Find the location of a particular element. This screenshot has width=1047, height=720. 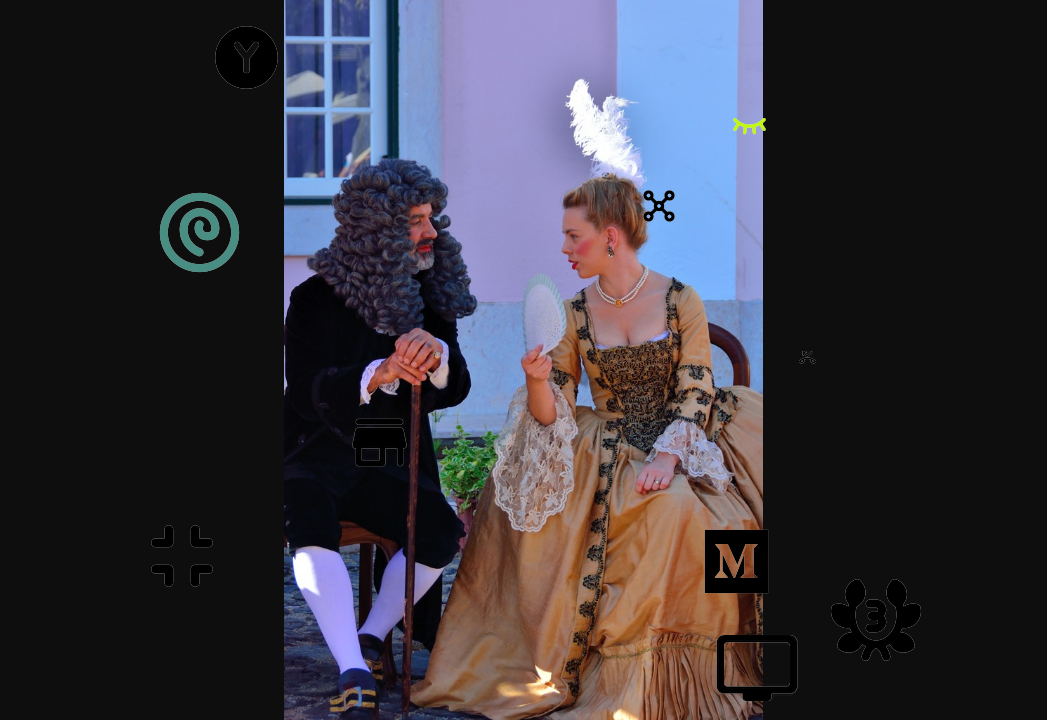

access the store or marketplace is located at coordinates (379, 442).